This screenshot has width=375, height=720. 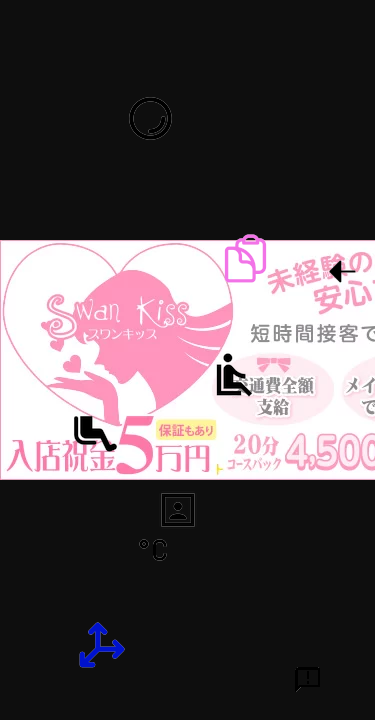 What do you see at coordinates (150, 118) in the screenshot?
I see `apply inner shadow effect to bottom-right corner` at bounding box center [150, 118].